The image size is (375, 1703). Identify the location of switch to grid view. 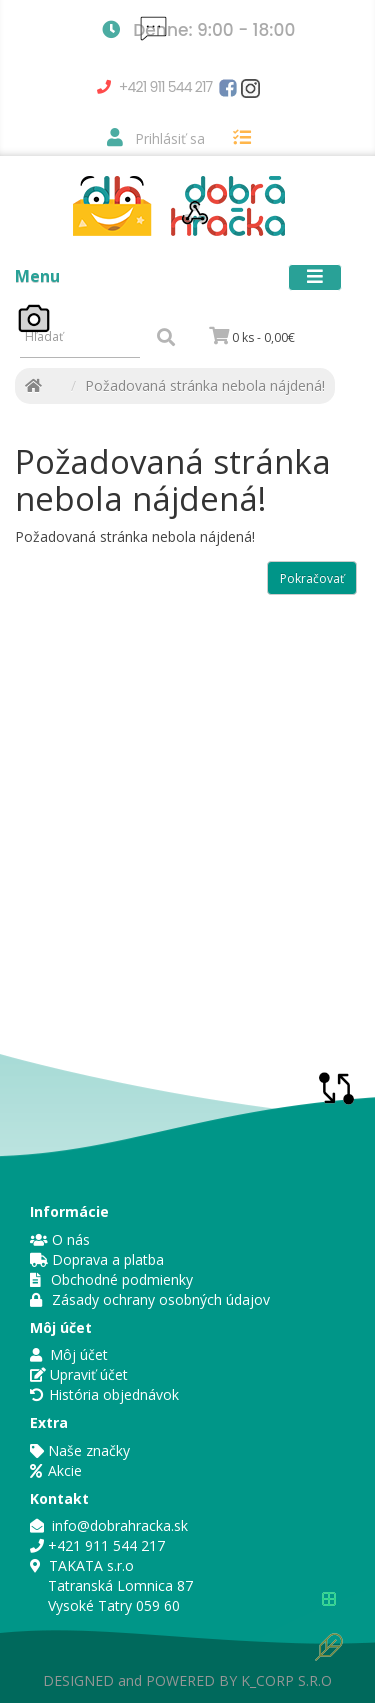
(329, 1599).